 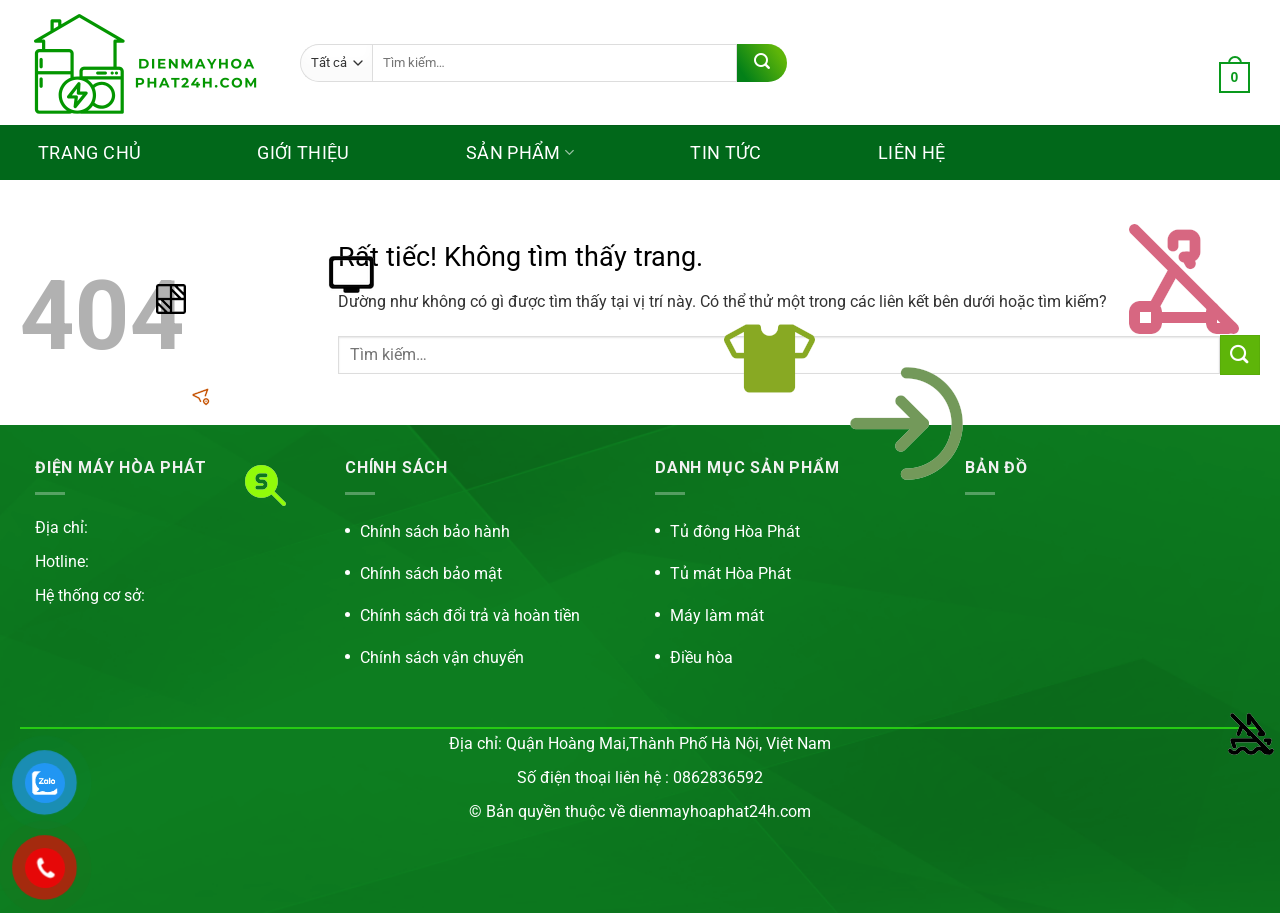 I want to click on disable vector triangle tool, so click(x=1184, y=279).